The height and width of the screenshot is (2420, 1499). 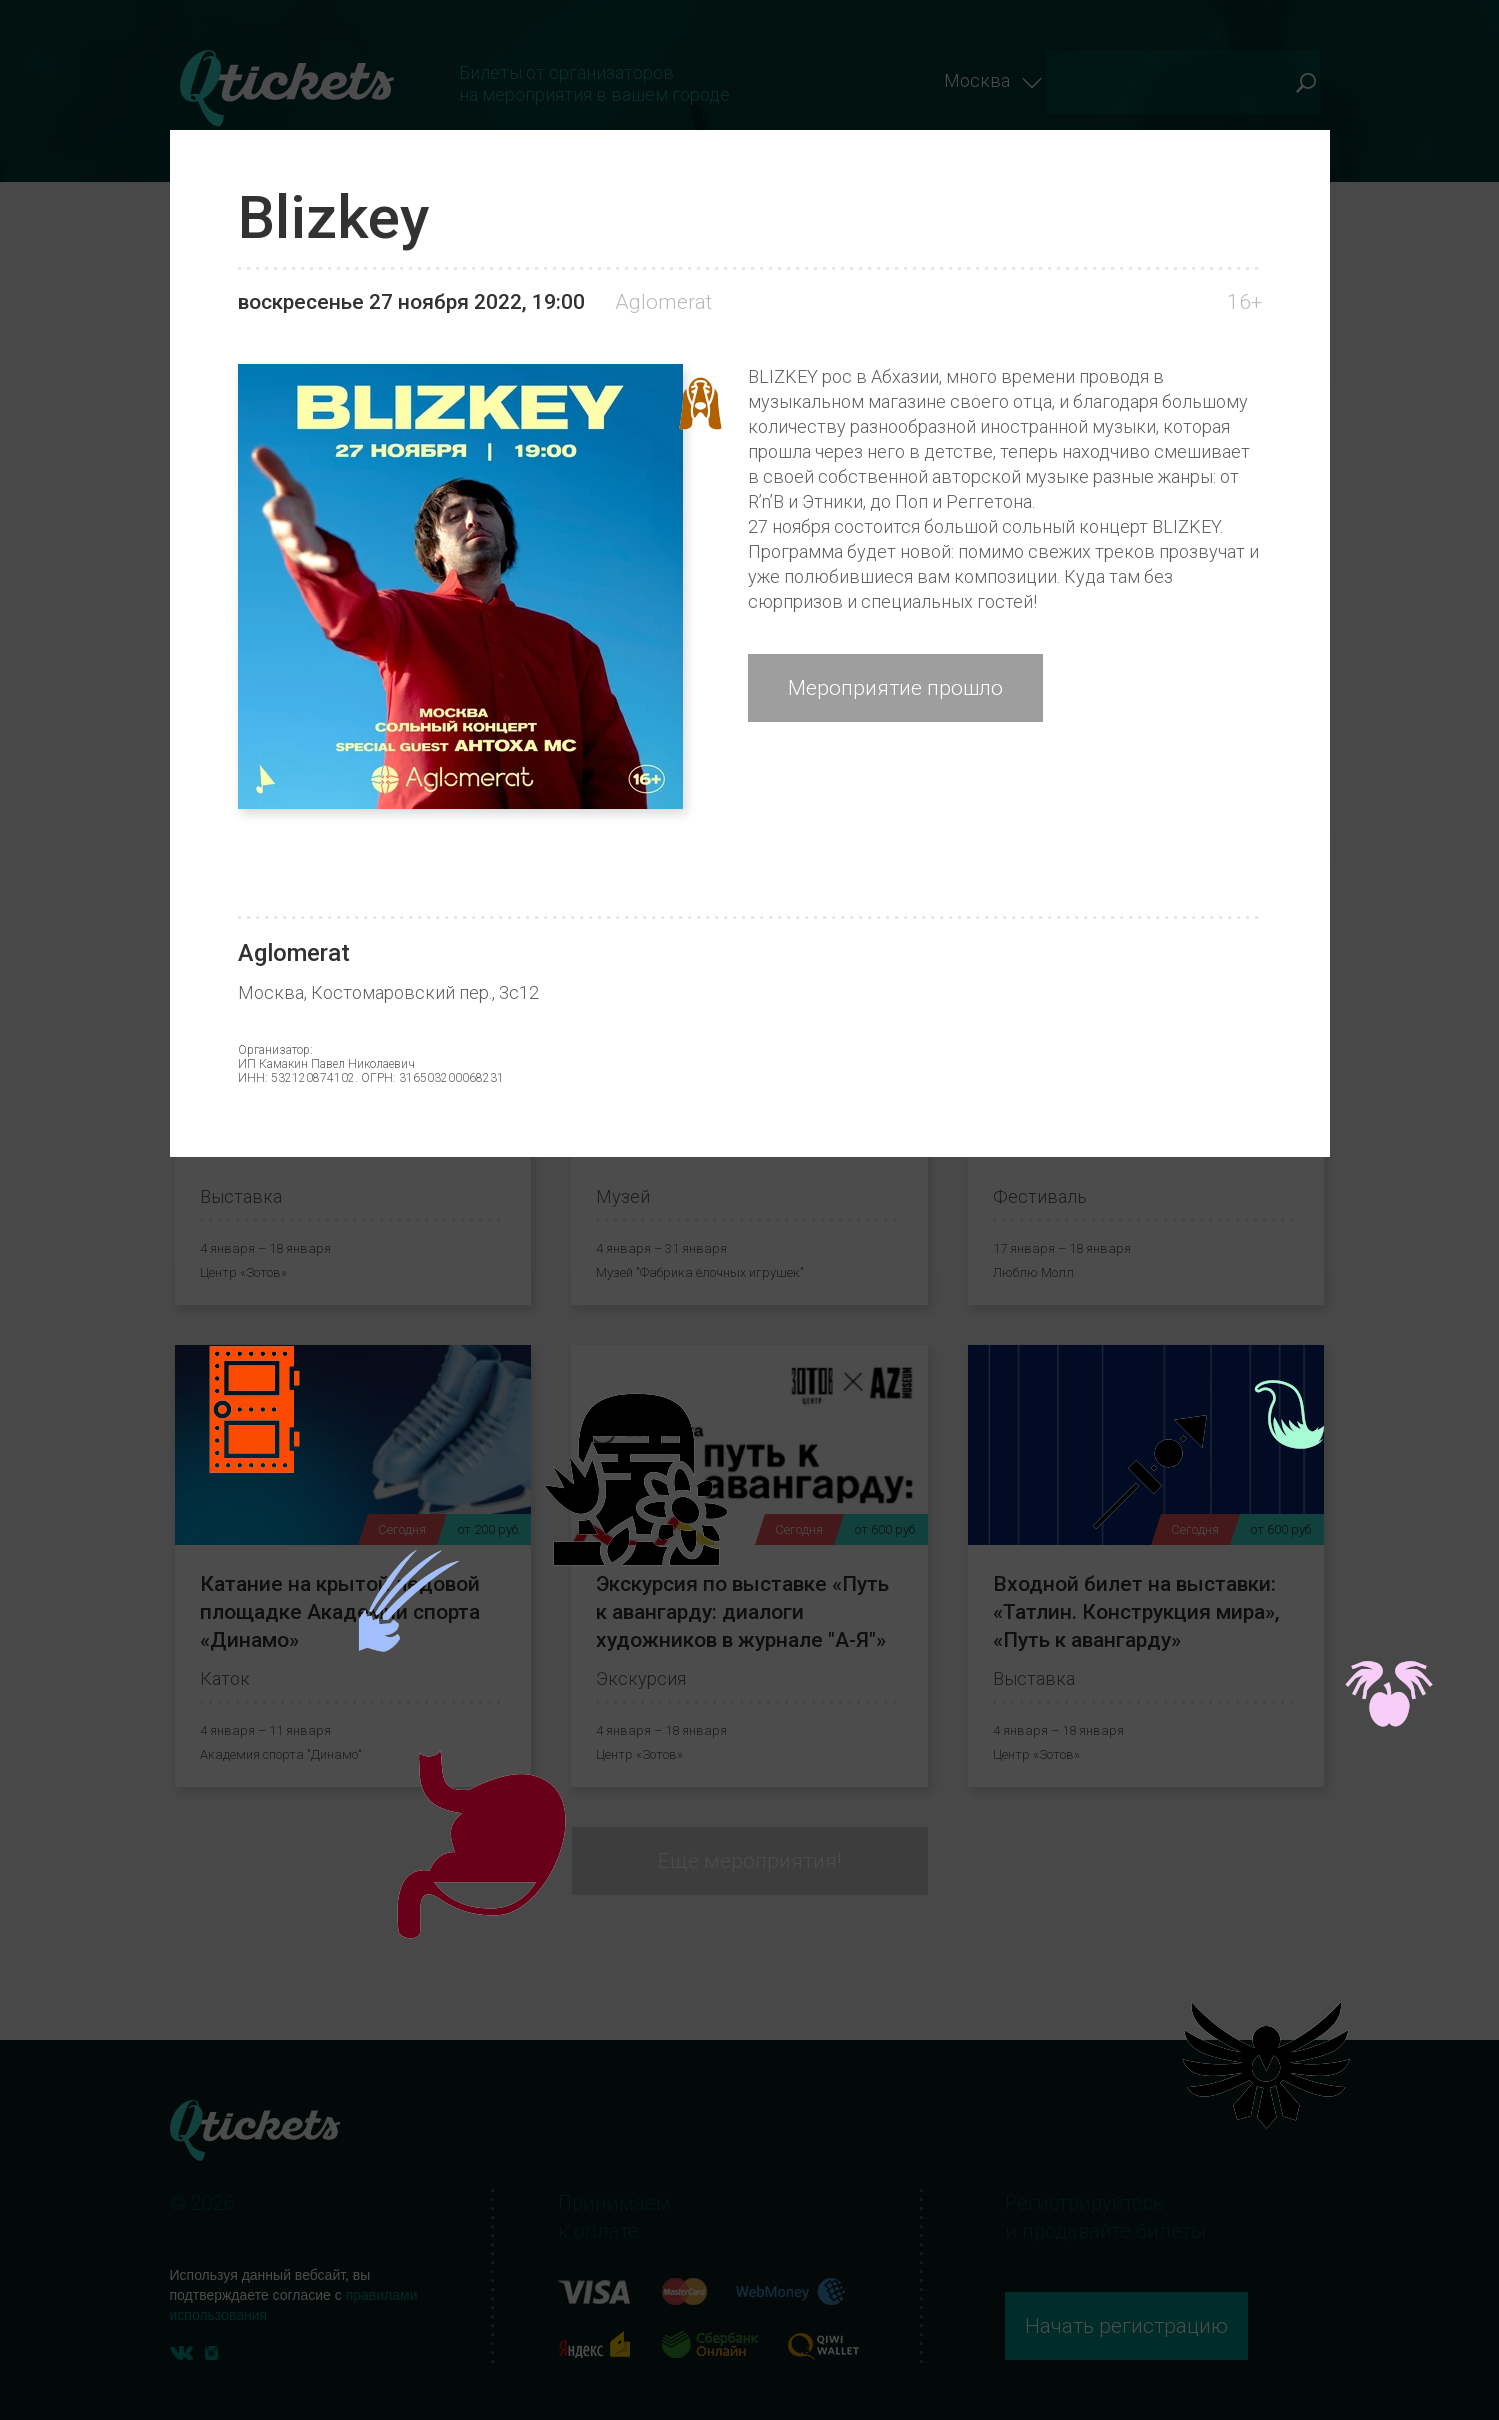 I want to click on select basset hound as your pet avatar, so click(x=700, y=403).